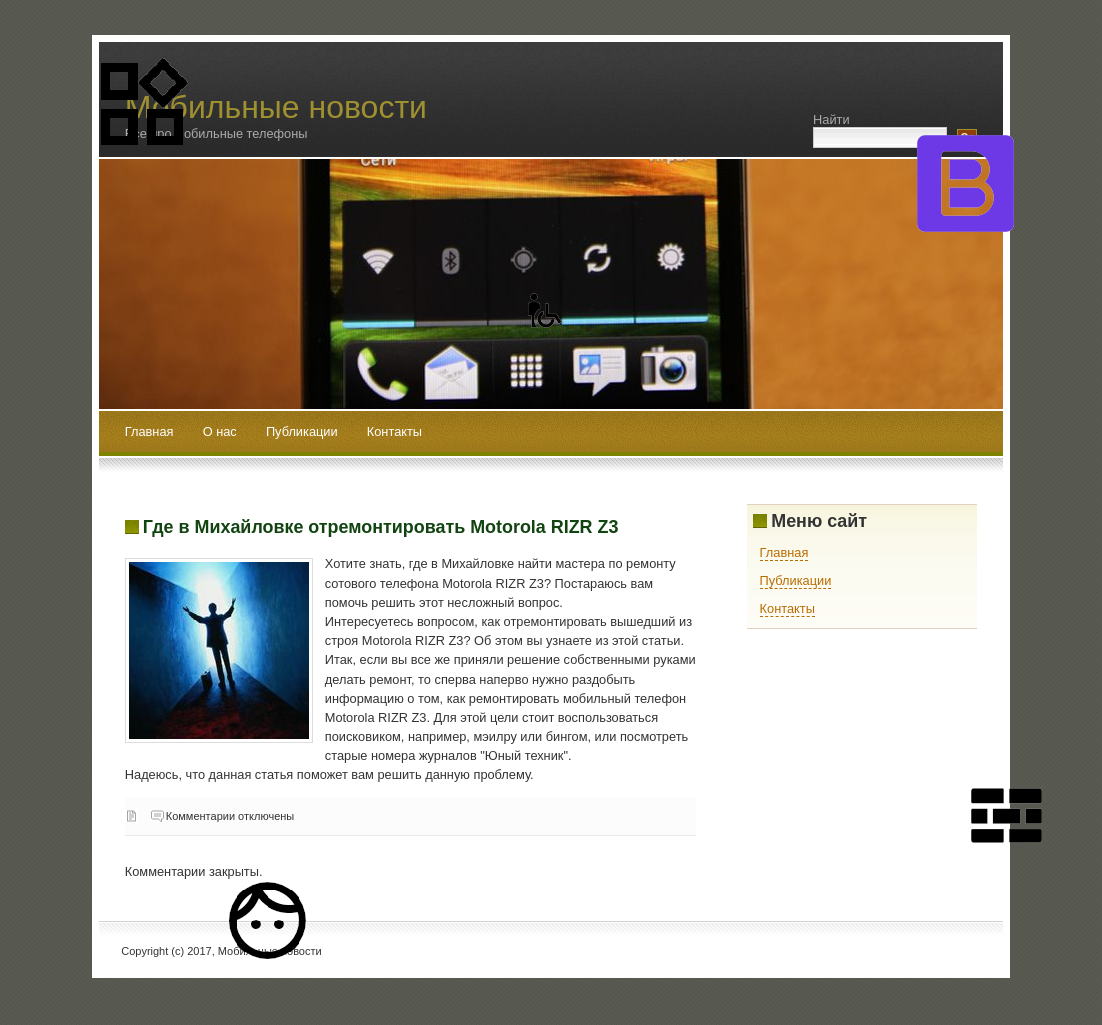 This screenshot has width=1102, height=1025. Describe the element at coordinates (1006, 815) in the screenshot. I see `access wall or barrier settings` at that location.